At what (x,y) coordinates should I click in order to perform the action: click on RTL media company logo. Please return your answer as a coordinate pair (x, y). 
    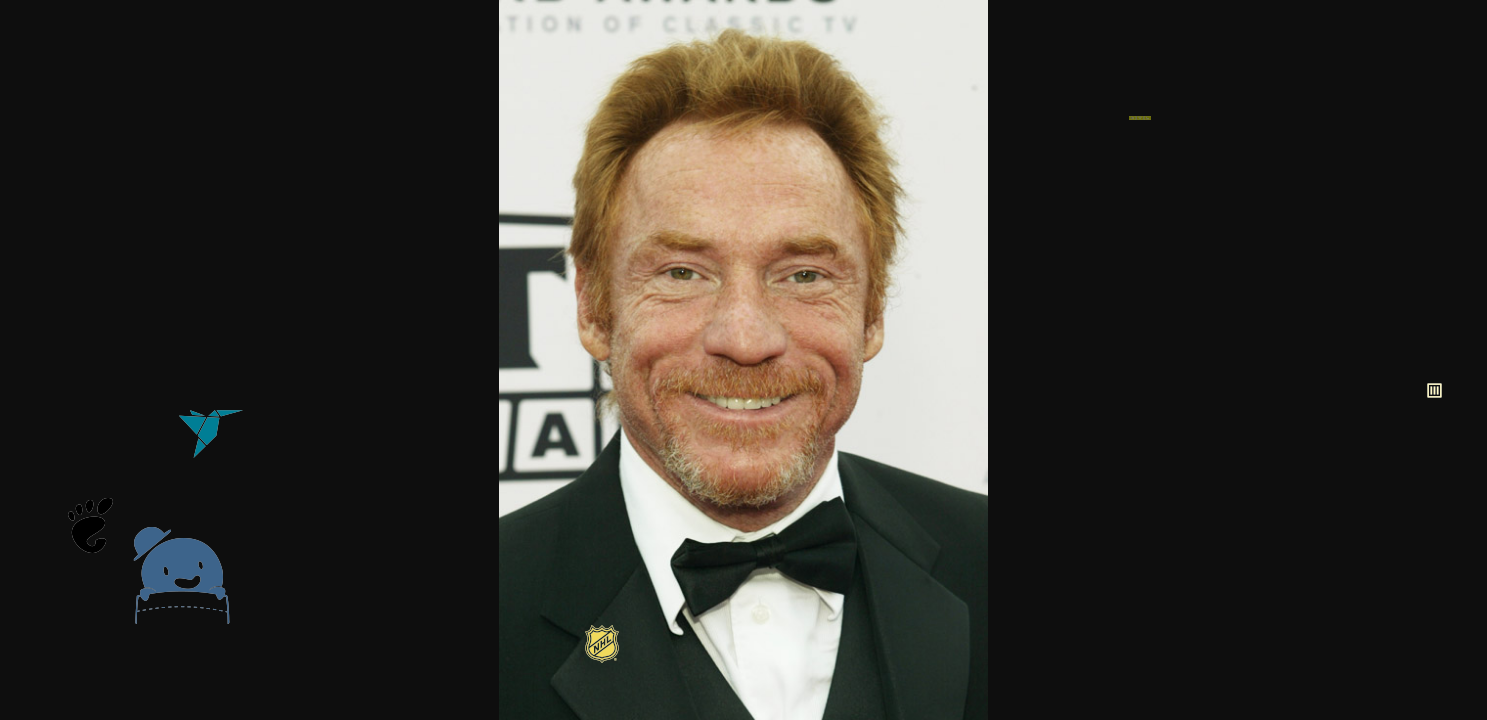
    Looking at the image, I should click on (1140, 118).